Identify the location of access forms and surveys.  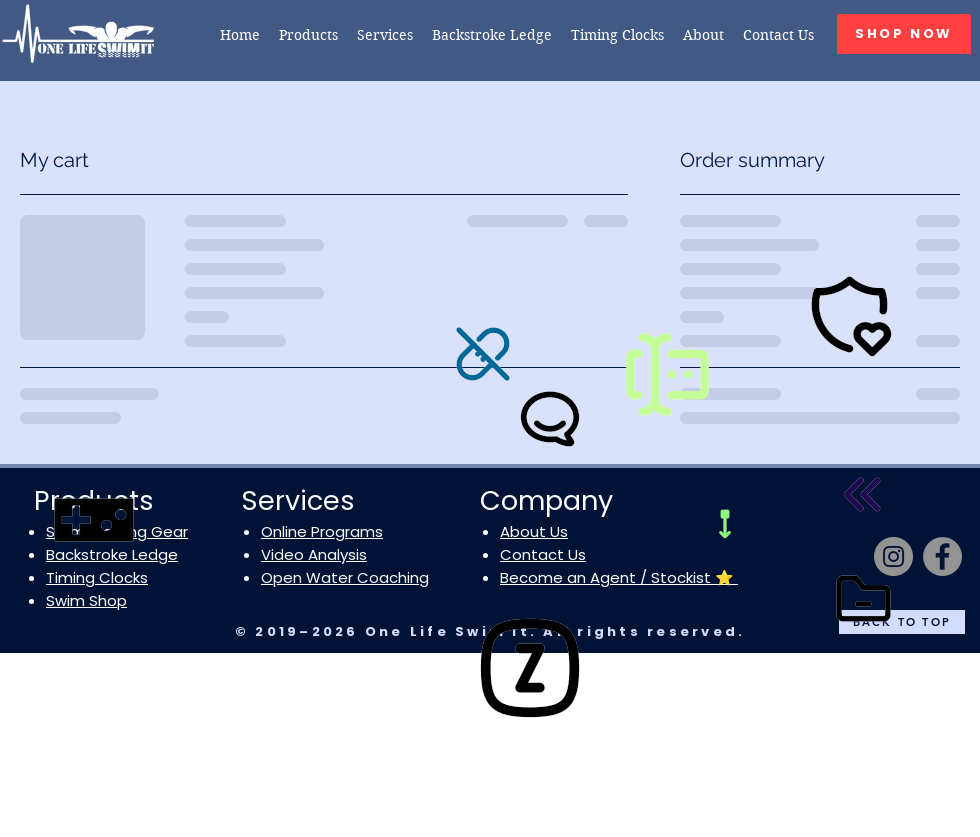
(667, 374).